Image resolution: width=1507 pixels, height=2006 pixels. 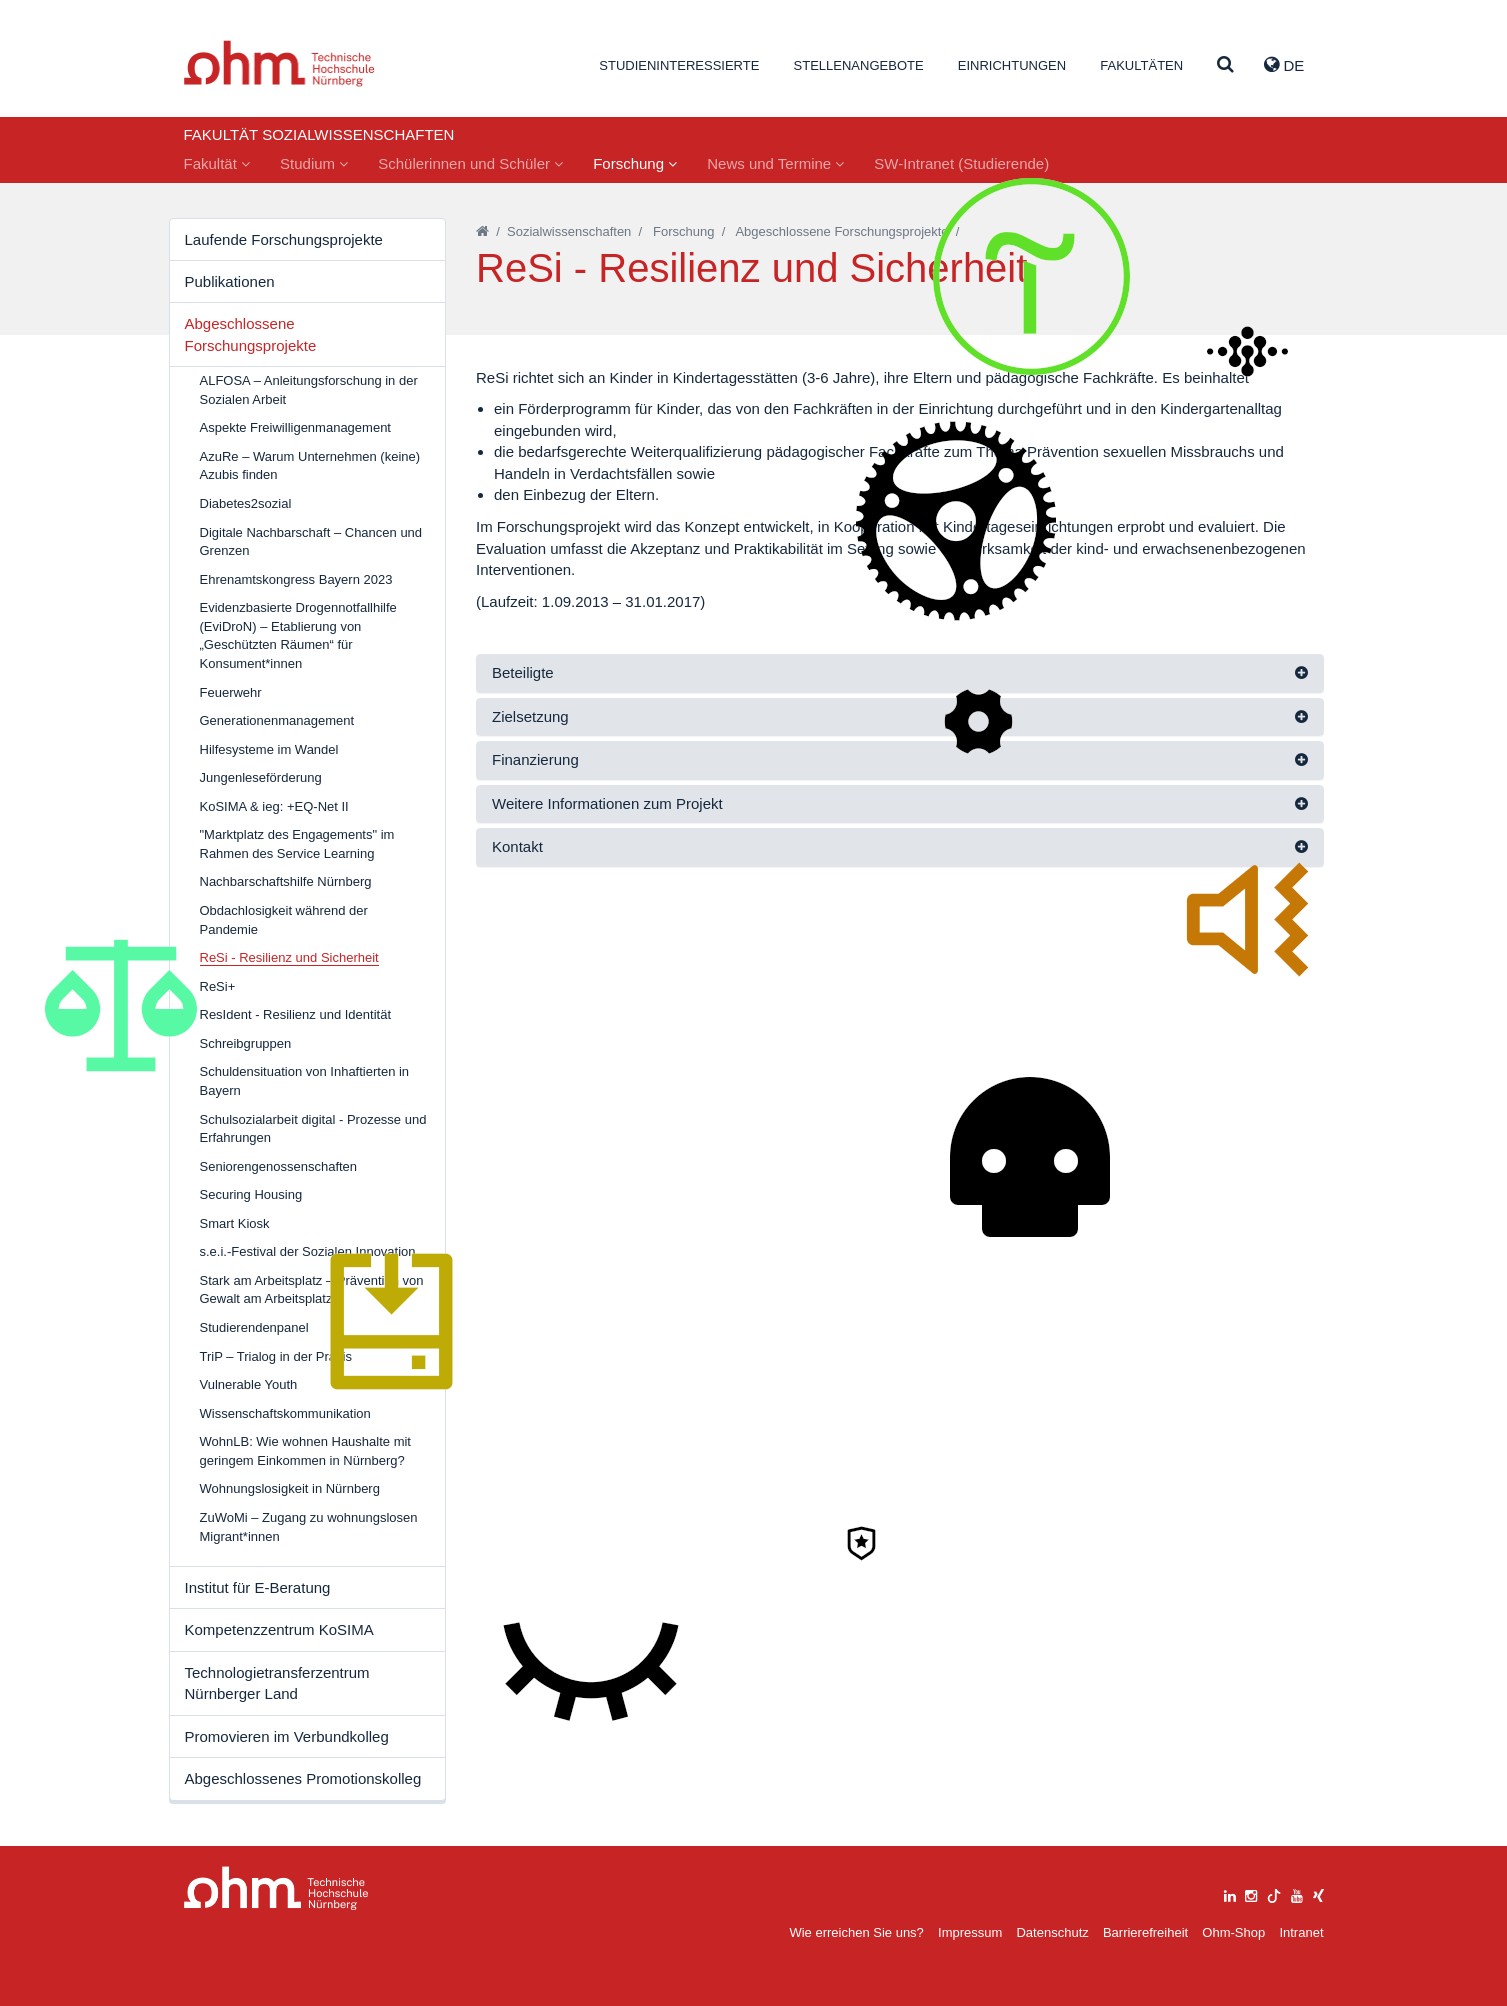 What do you see at coordinates (1030, 1157) in the screenshot?
I see `indicates dangerous or harmful content` at bounding box center [1030, 1157].